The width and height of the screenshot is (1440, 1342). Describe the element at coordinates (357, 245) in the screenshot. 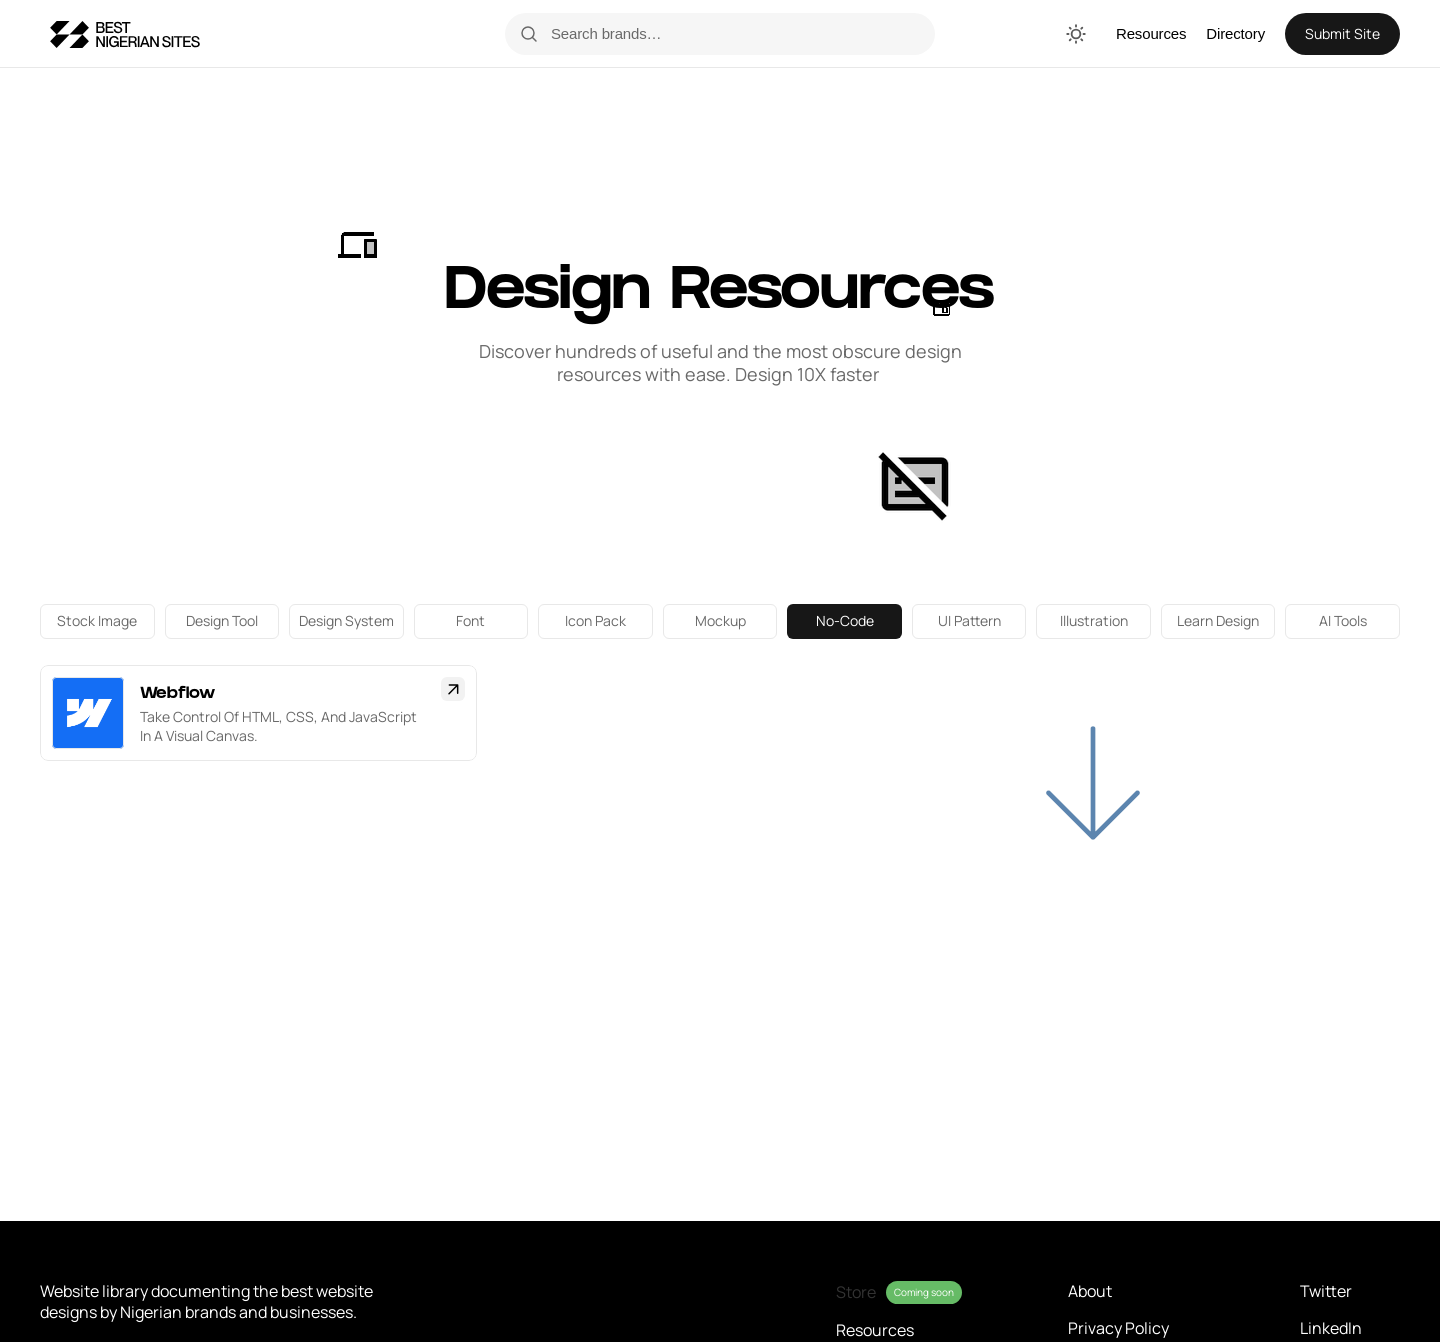

I see `view connected devices` at that location.